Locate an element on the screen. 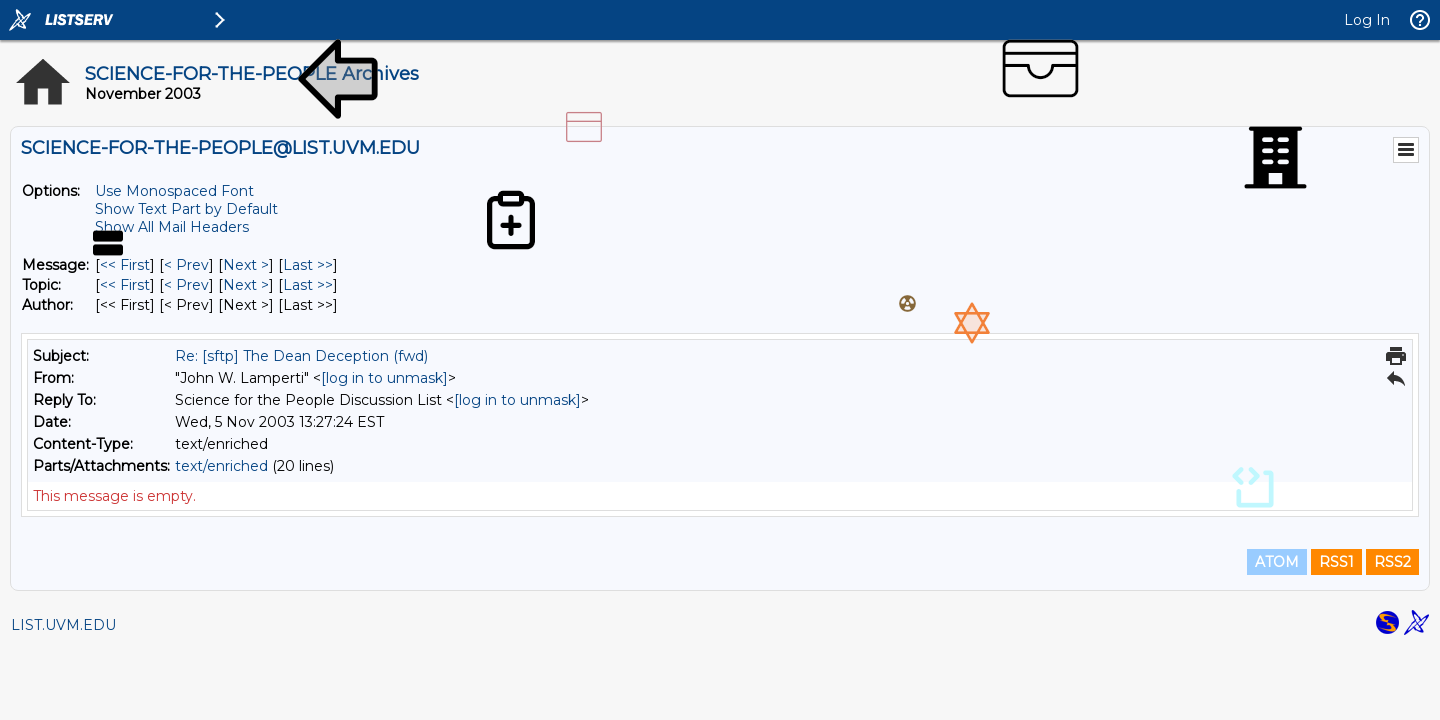 Image resolution: width=1440 pixels, height=720 pixels. go back to the previous screen is located at coordinates (341, 79).